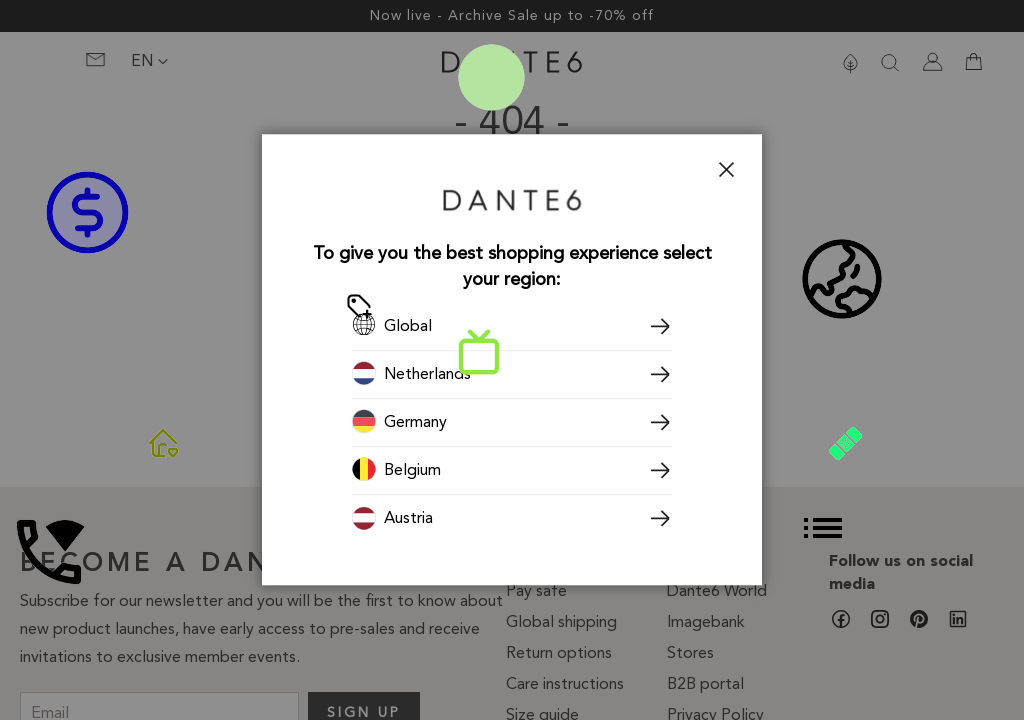 This screenshot has height=720, width=1024. What do you see at coordinates (845, 443) in the screenshot?
I see `access first aid or medical information` at bounding box center [845, 443].